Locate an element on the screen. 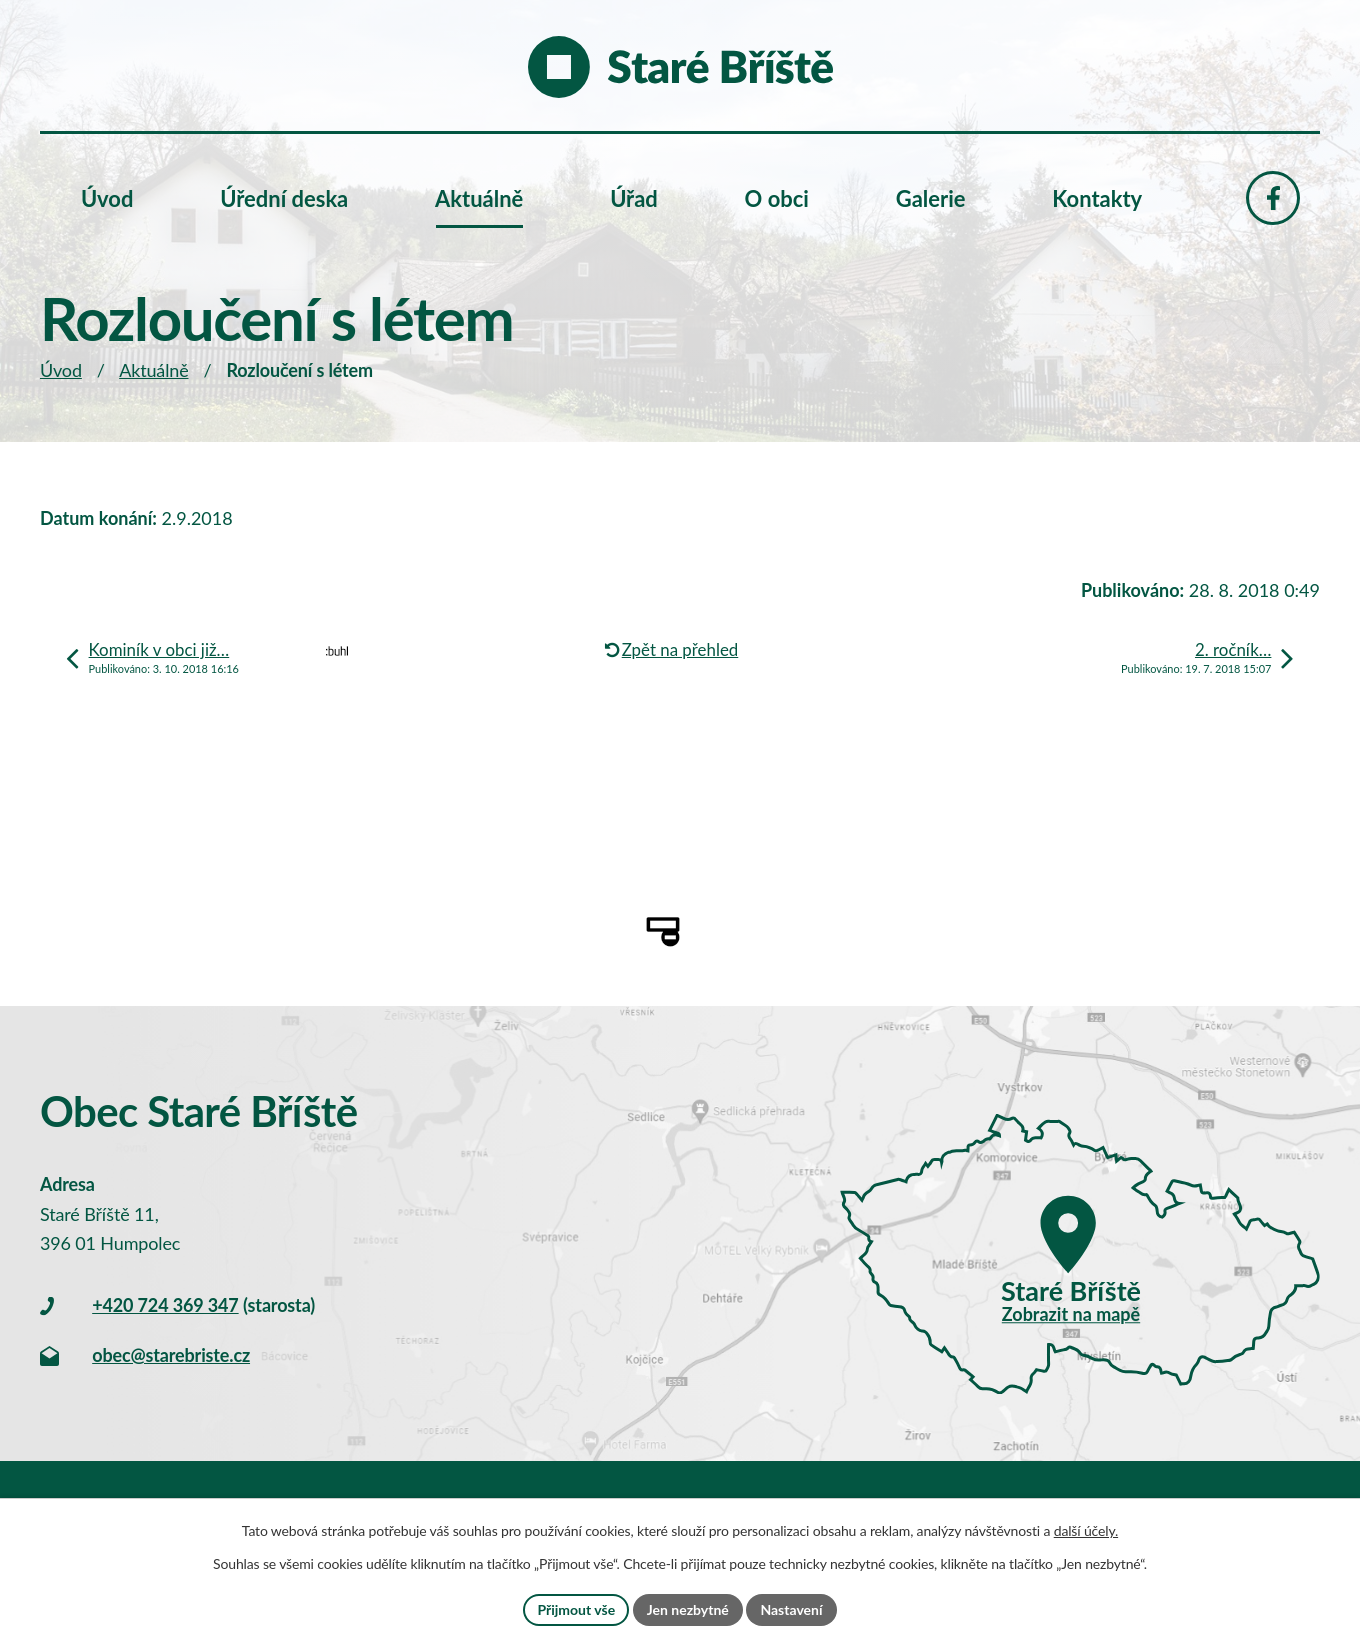 Image resolution: width=1360 pixels, height=1645 pixels. buhl company logo is located at coordinates (337, 651).